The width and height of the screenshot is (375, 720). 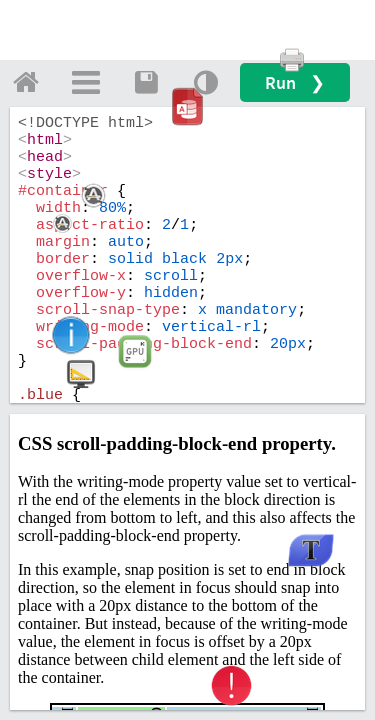 I want to click on view information or details about this item, so click(x=71, y=335).